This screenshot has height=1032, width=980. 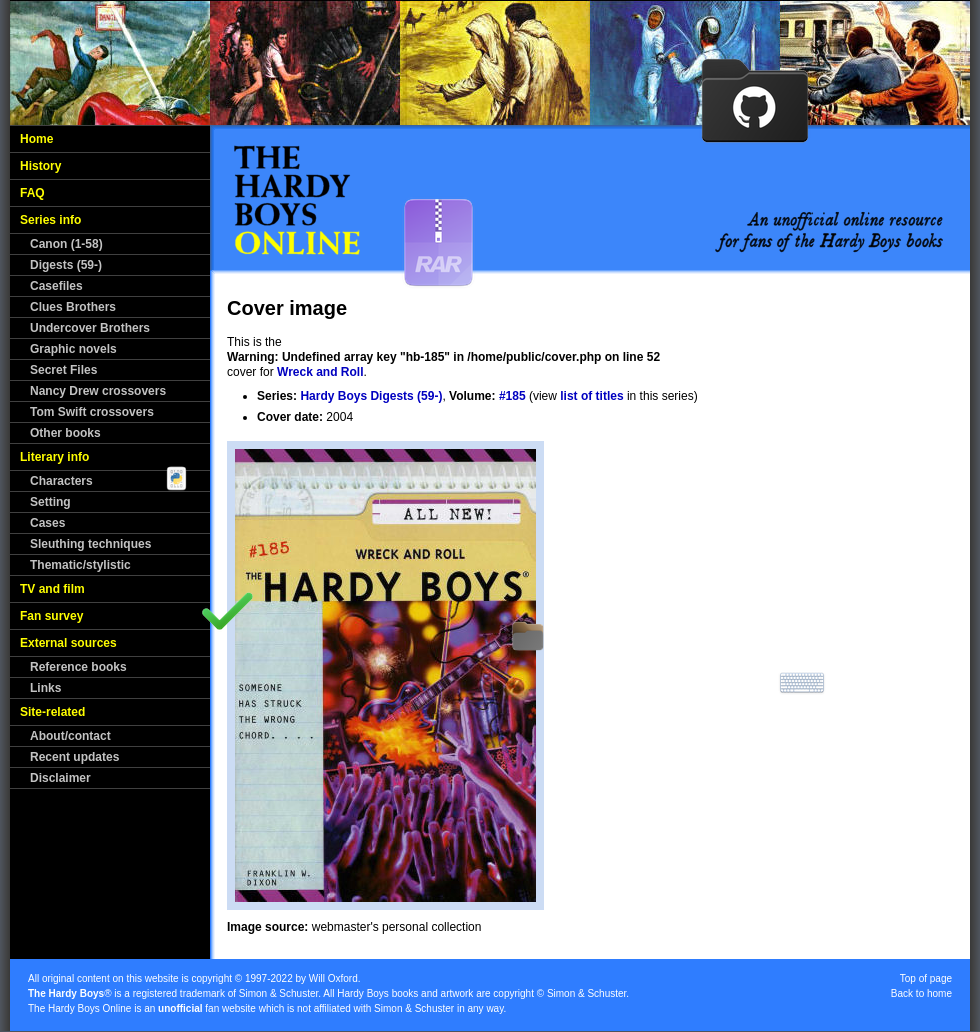 What do you see at coordinates (754, 103) in the screenshot?
I see `open folder containing github repositories` at bounding box center [754, 103].